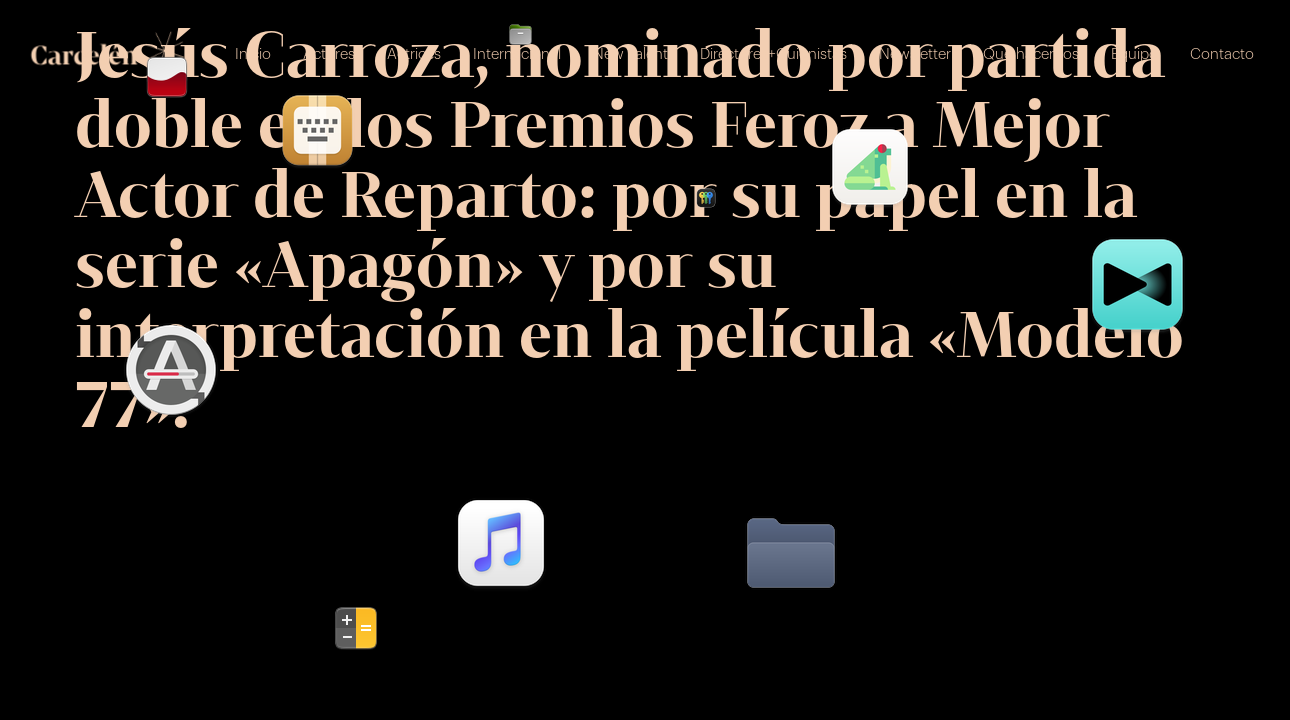 This screenshot has width=1290, height=720. What do you see at coordinates (870, 167) in the screenshot?
I see `open frog text extraction app` at bounding box center [870, 167].